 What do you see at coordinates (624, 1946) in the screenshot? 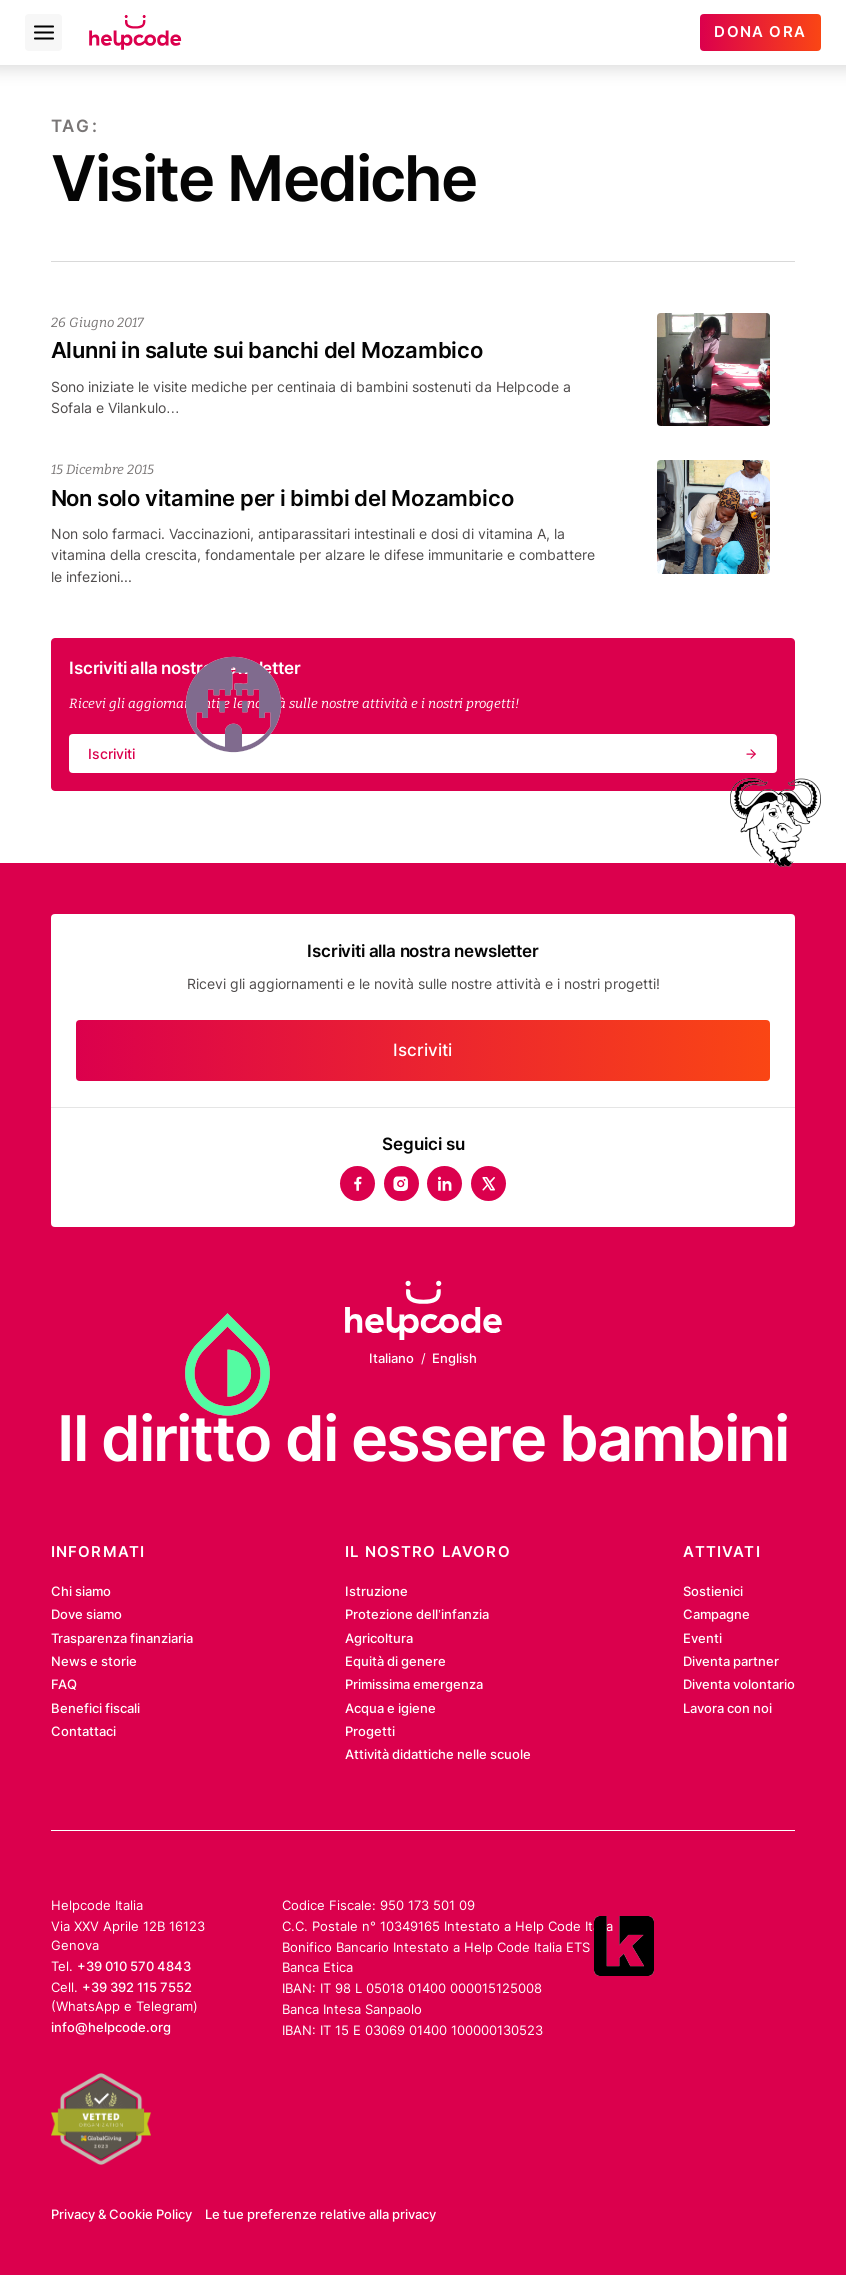
I see `open the Infomaniak app or service` at bounding box center [624, 1946].